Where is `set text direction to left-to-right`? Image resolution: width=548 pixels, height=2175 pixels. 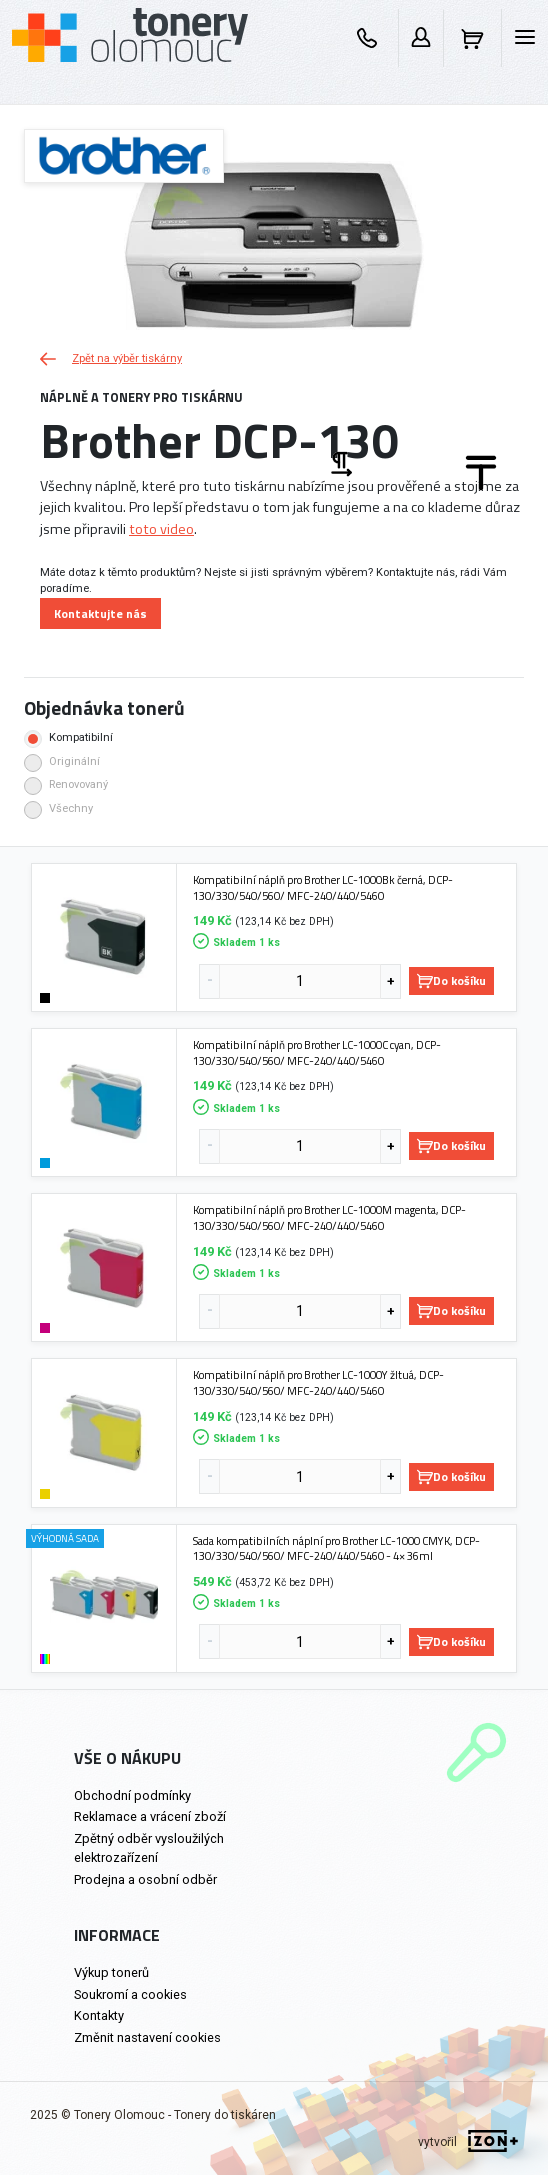 set text direction to left-to-right is located at coordinates (341, 463).